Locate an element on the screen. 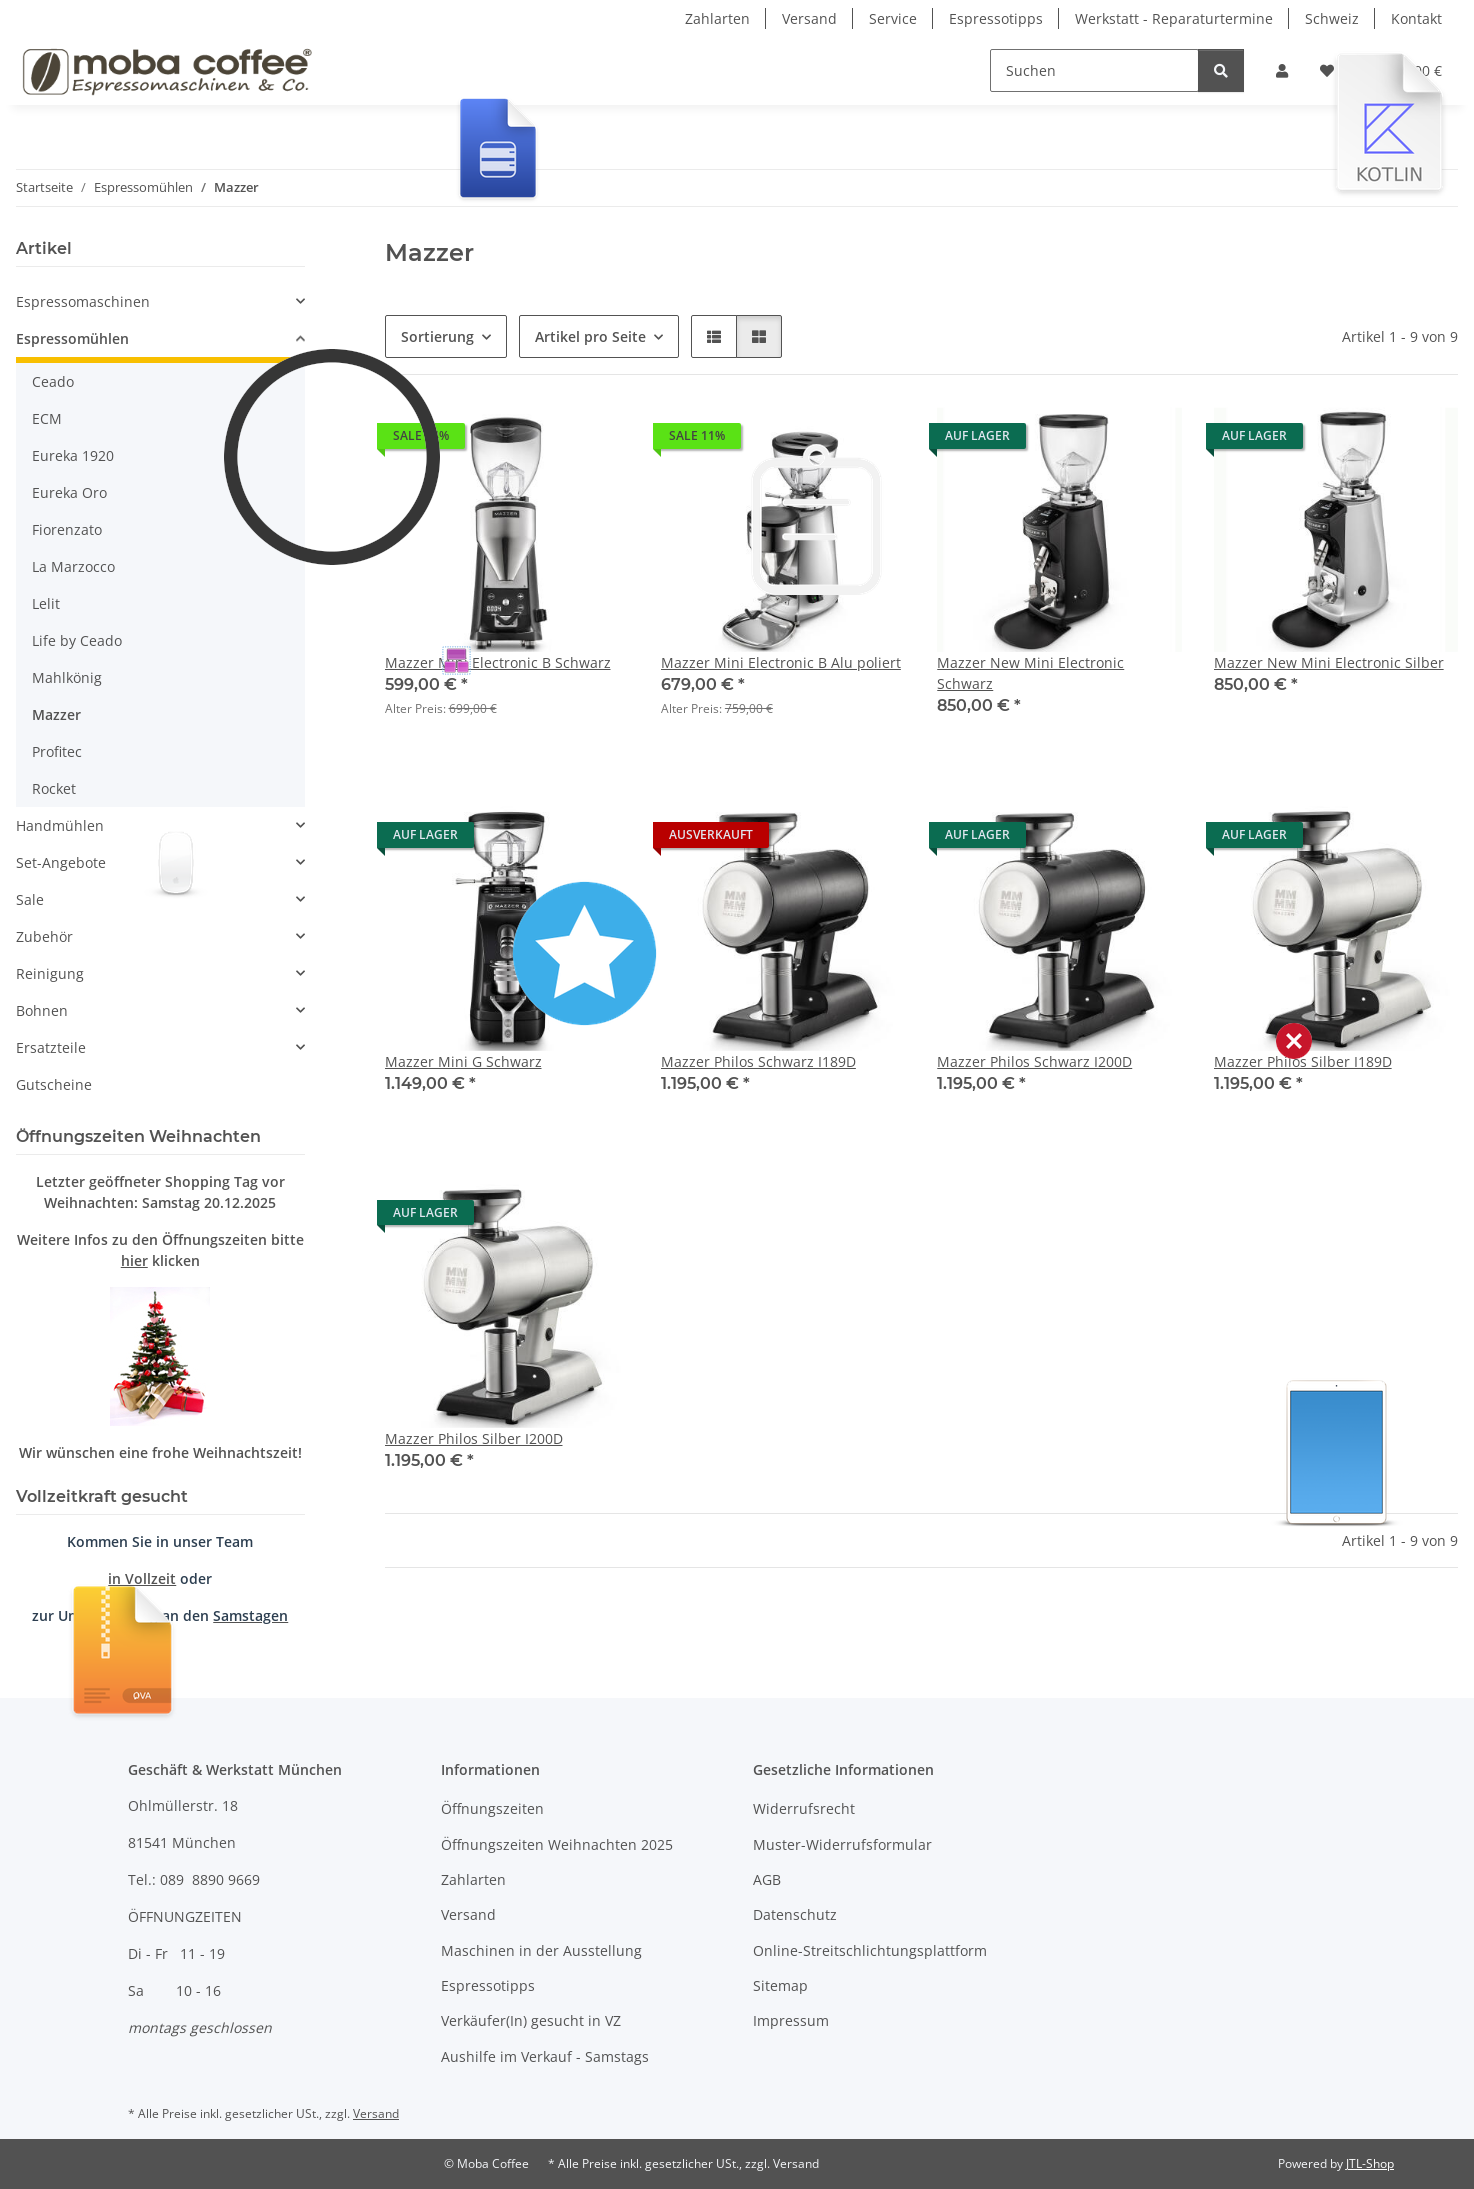  access clipboard history is located at coordinates (816, 519).